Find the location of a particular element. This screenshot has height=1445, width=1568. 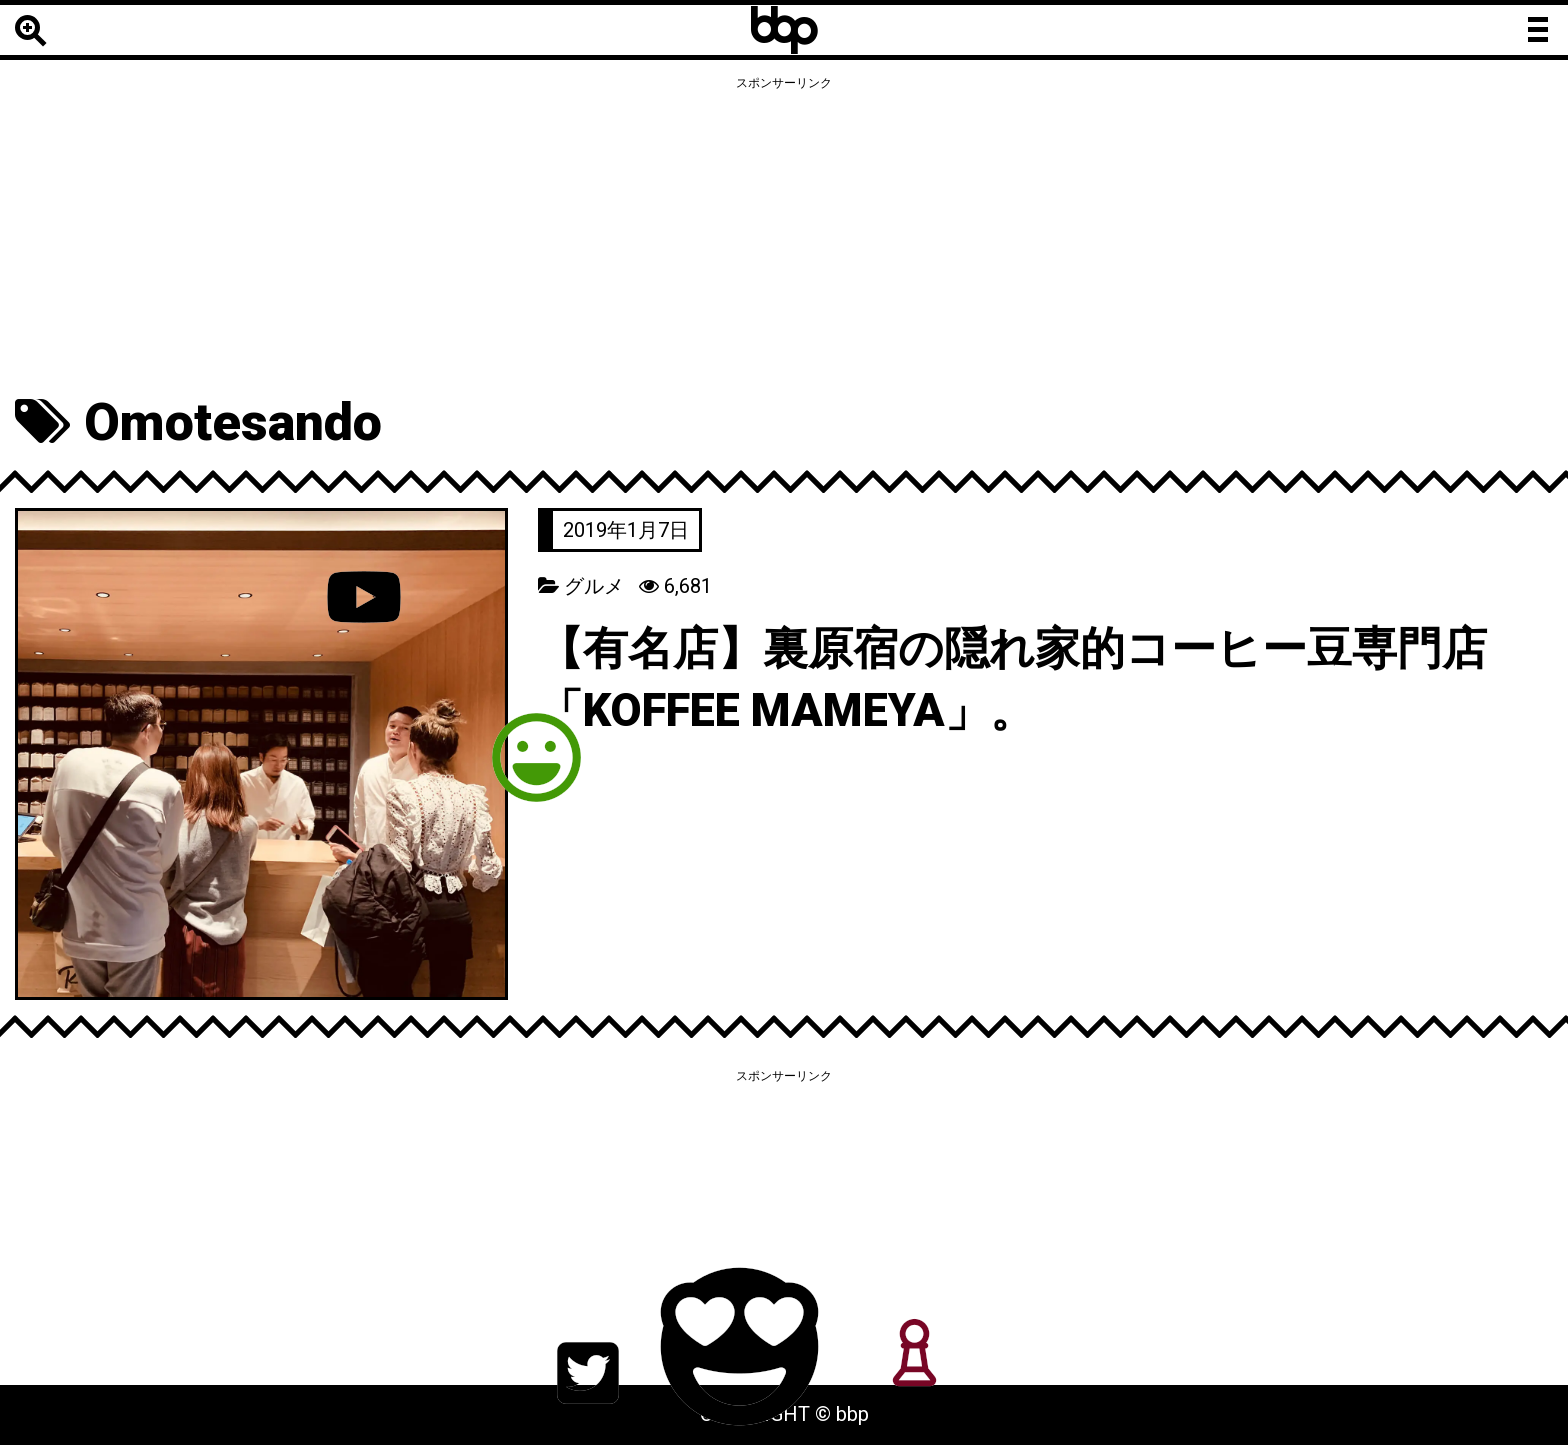

share to Twitter is located at coordinates (588, 1373).